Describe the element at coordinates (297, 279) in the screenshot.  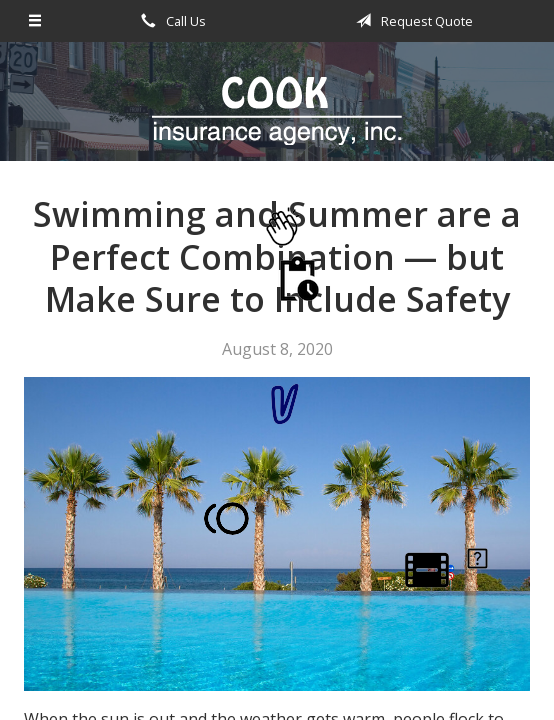
I see `view pending tasks or actions` at that location.